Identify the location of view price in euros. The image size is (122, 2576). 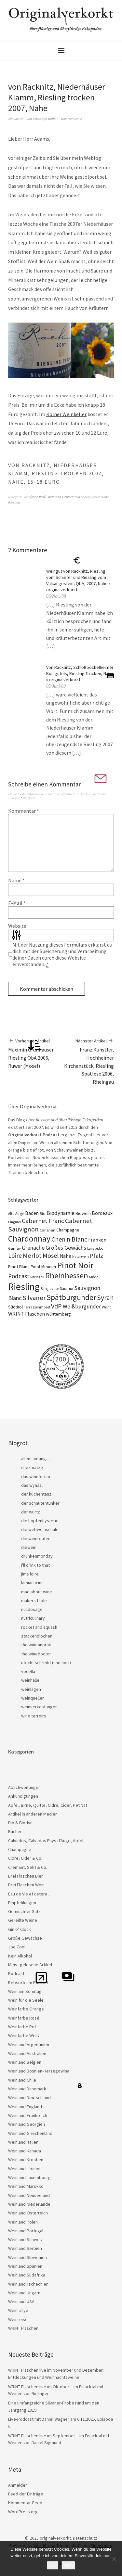
(77, 560).